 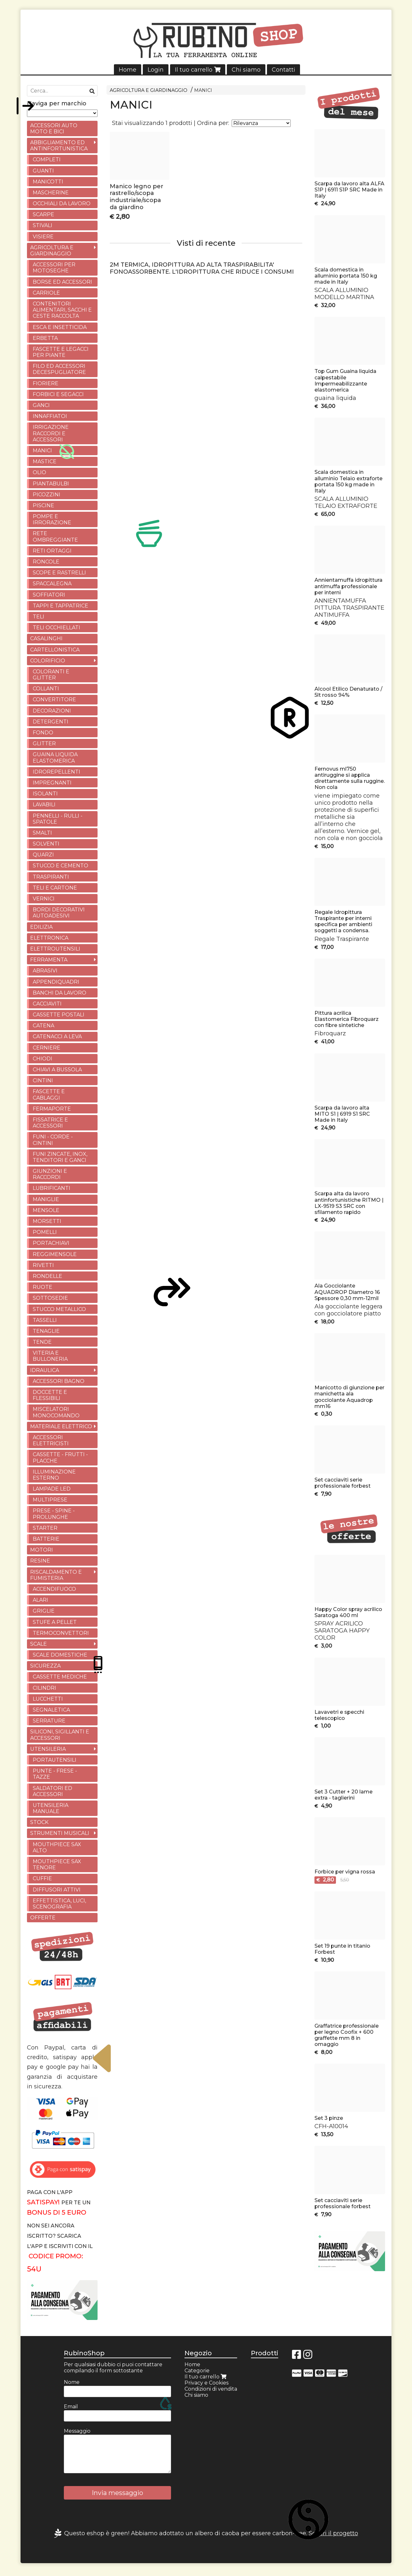 I want to click on forward or share to multiple recipients, so click(x=172, y=1292).